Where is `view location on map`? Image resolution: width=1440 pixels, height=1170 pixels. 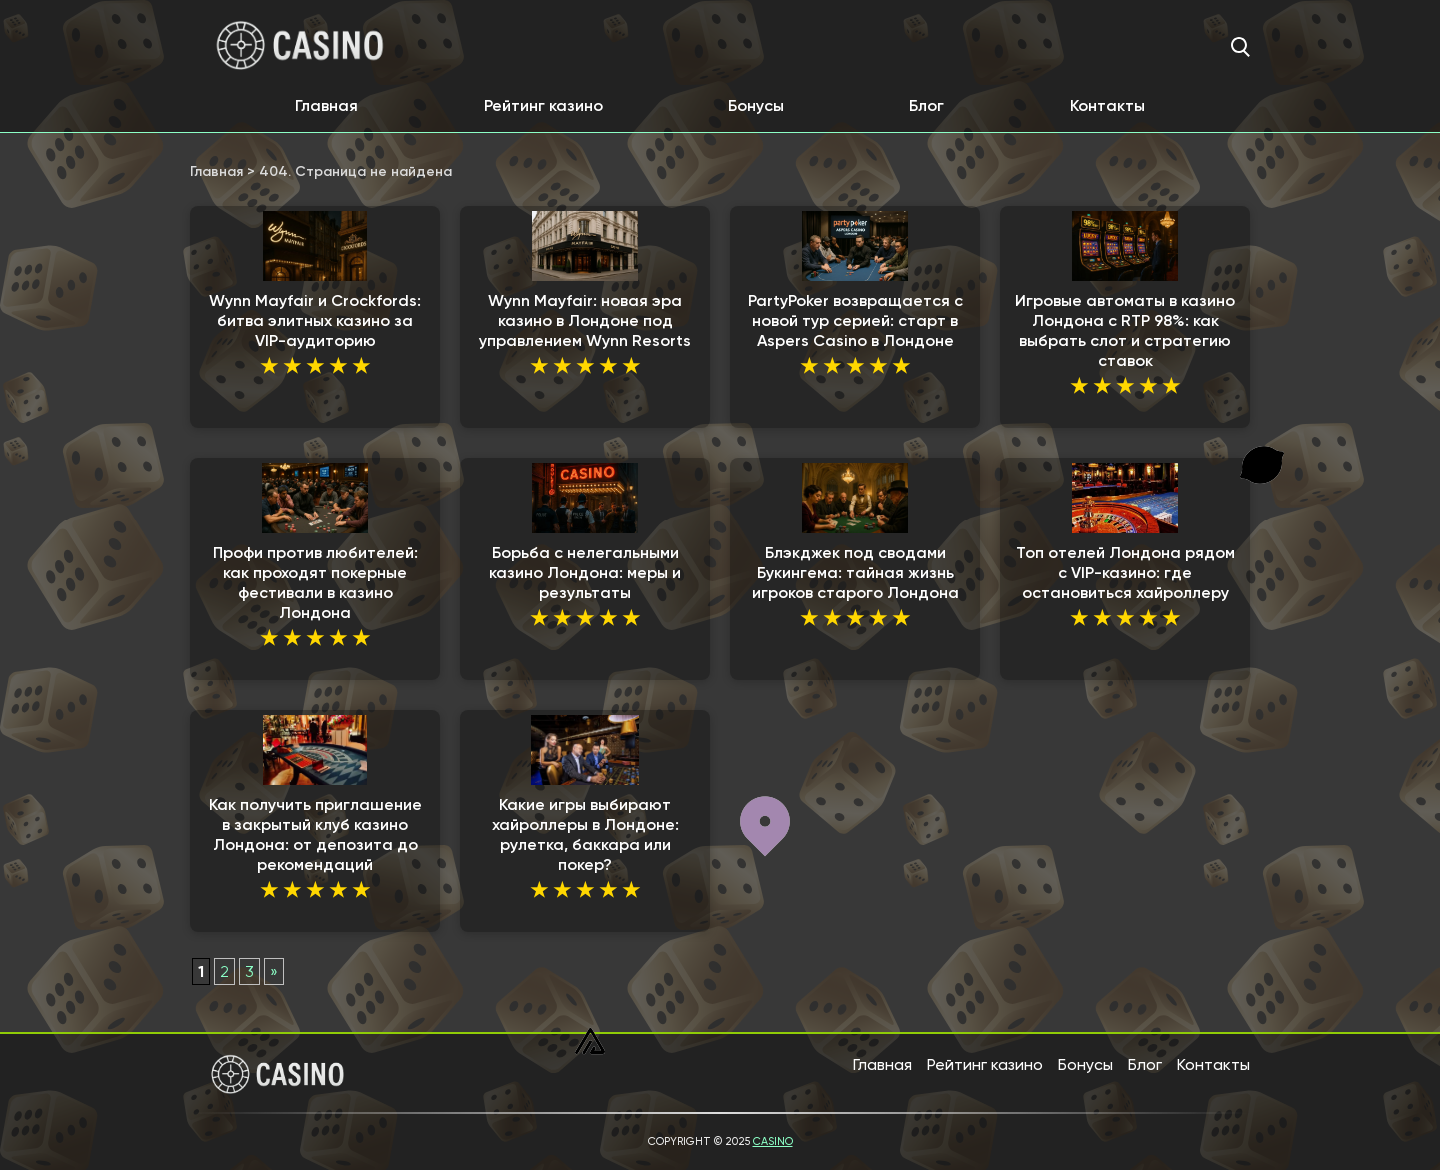 view location on map is located at coordinates (765, 824).